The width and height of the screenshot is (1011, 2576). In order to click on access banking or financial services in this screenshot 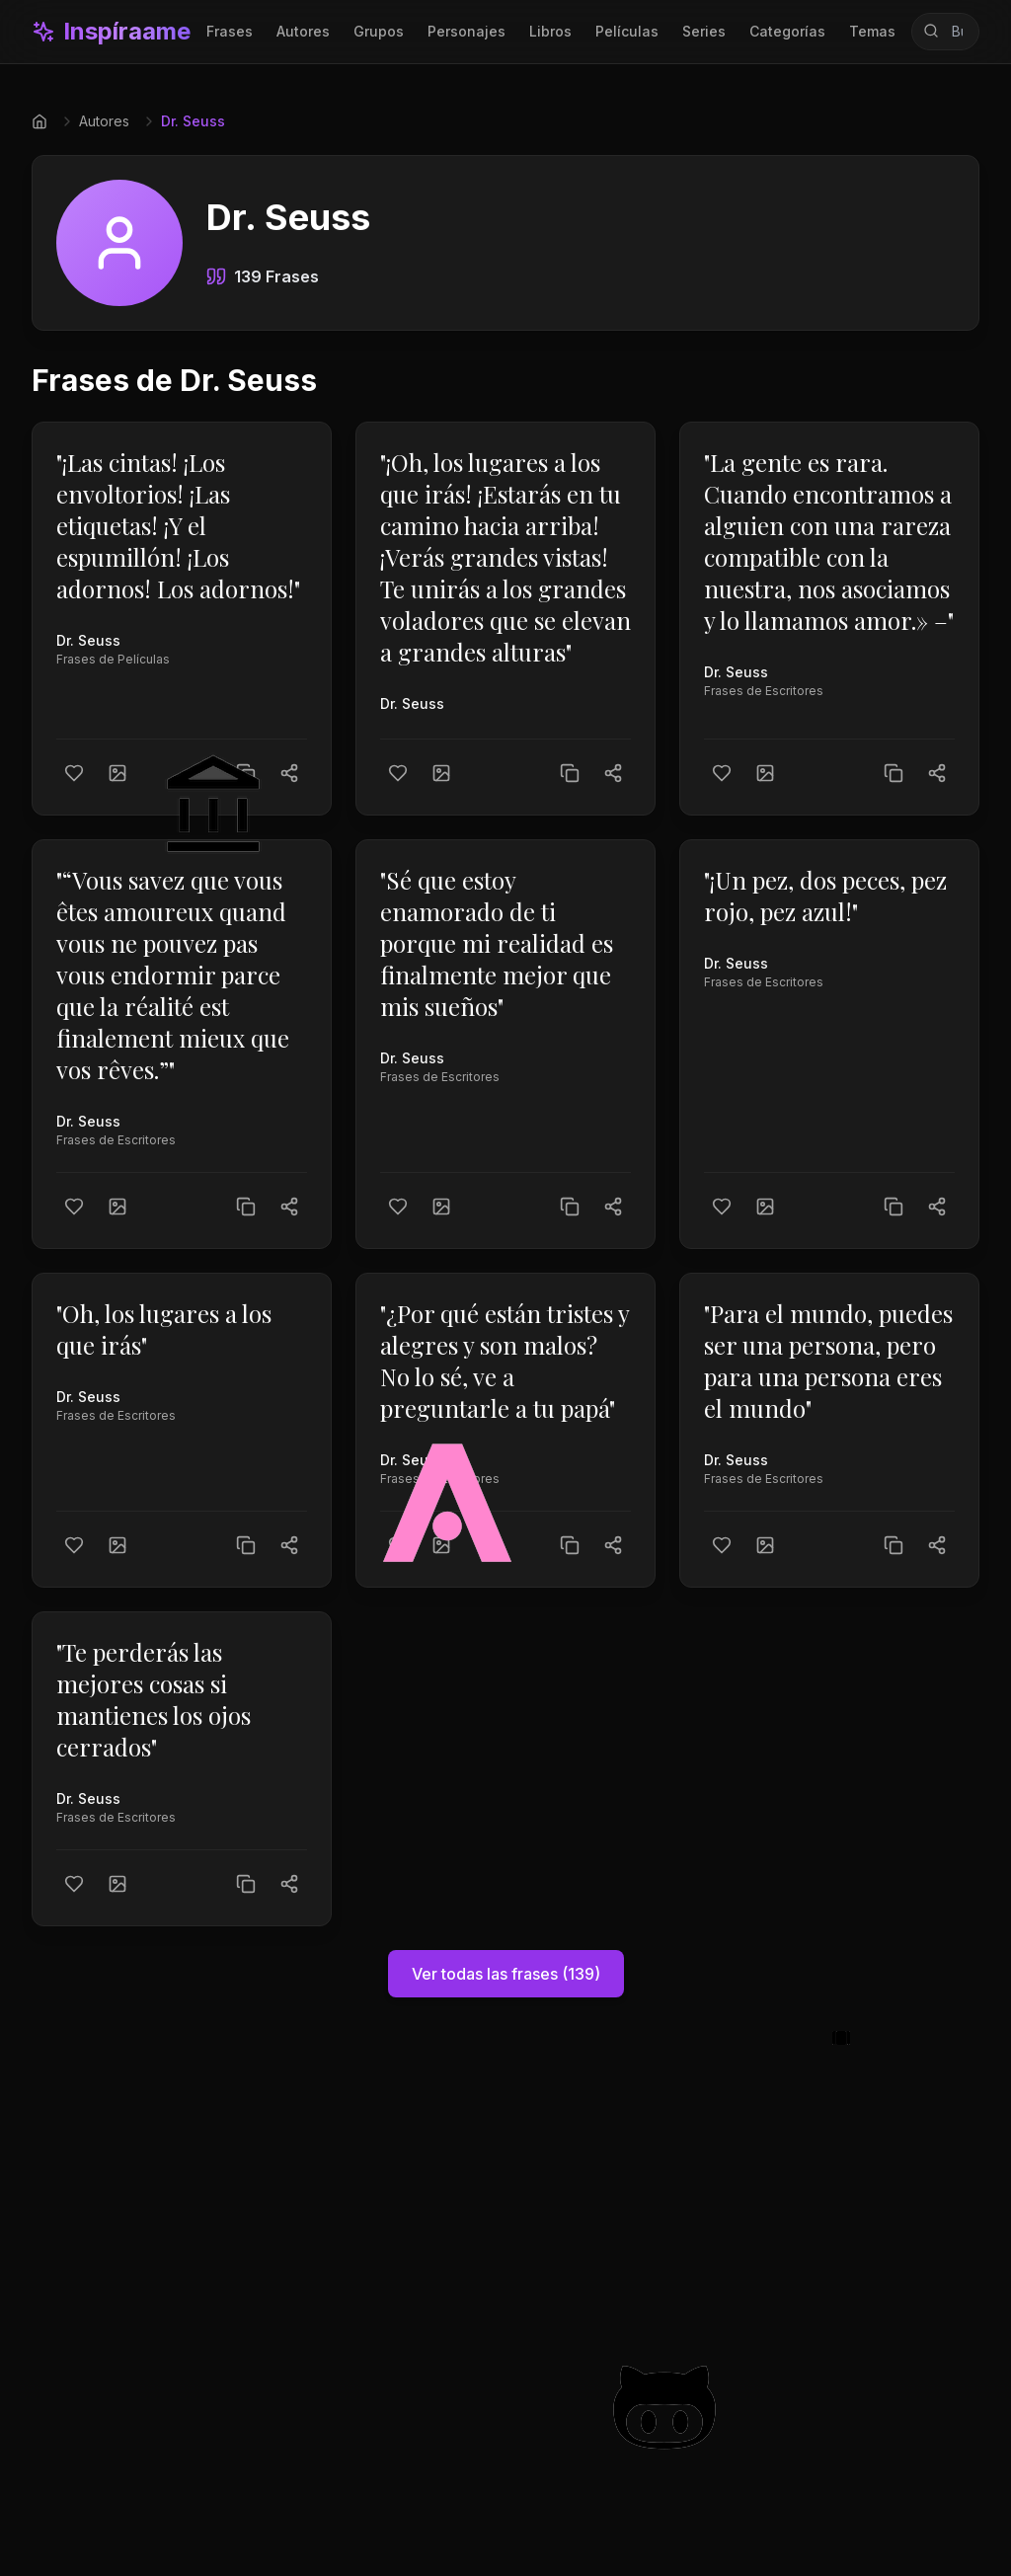, I will do `click(215, 808)`.